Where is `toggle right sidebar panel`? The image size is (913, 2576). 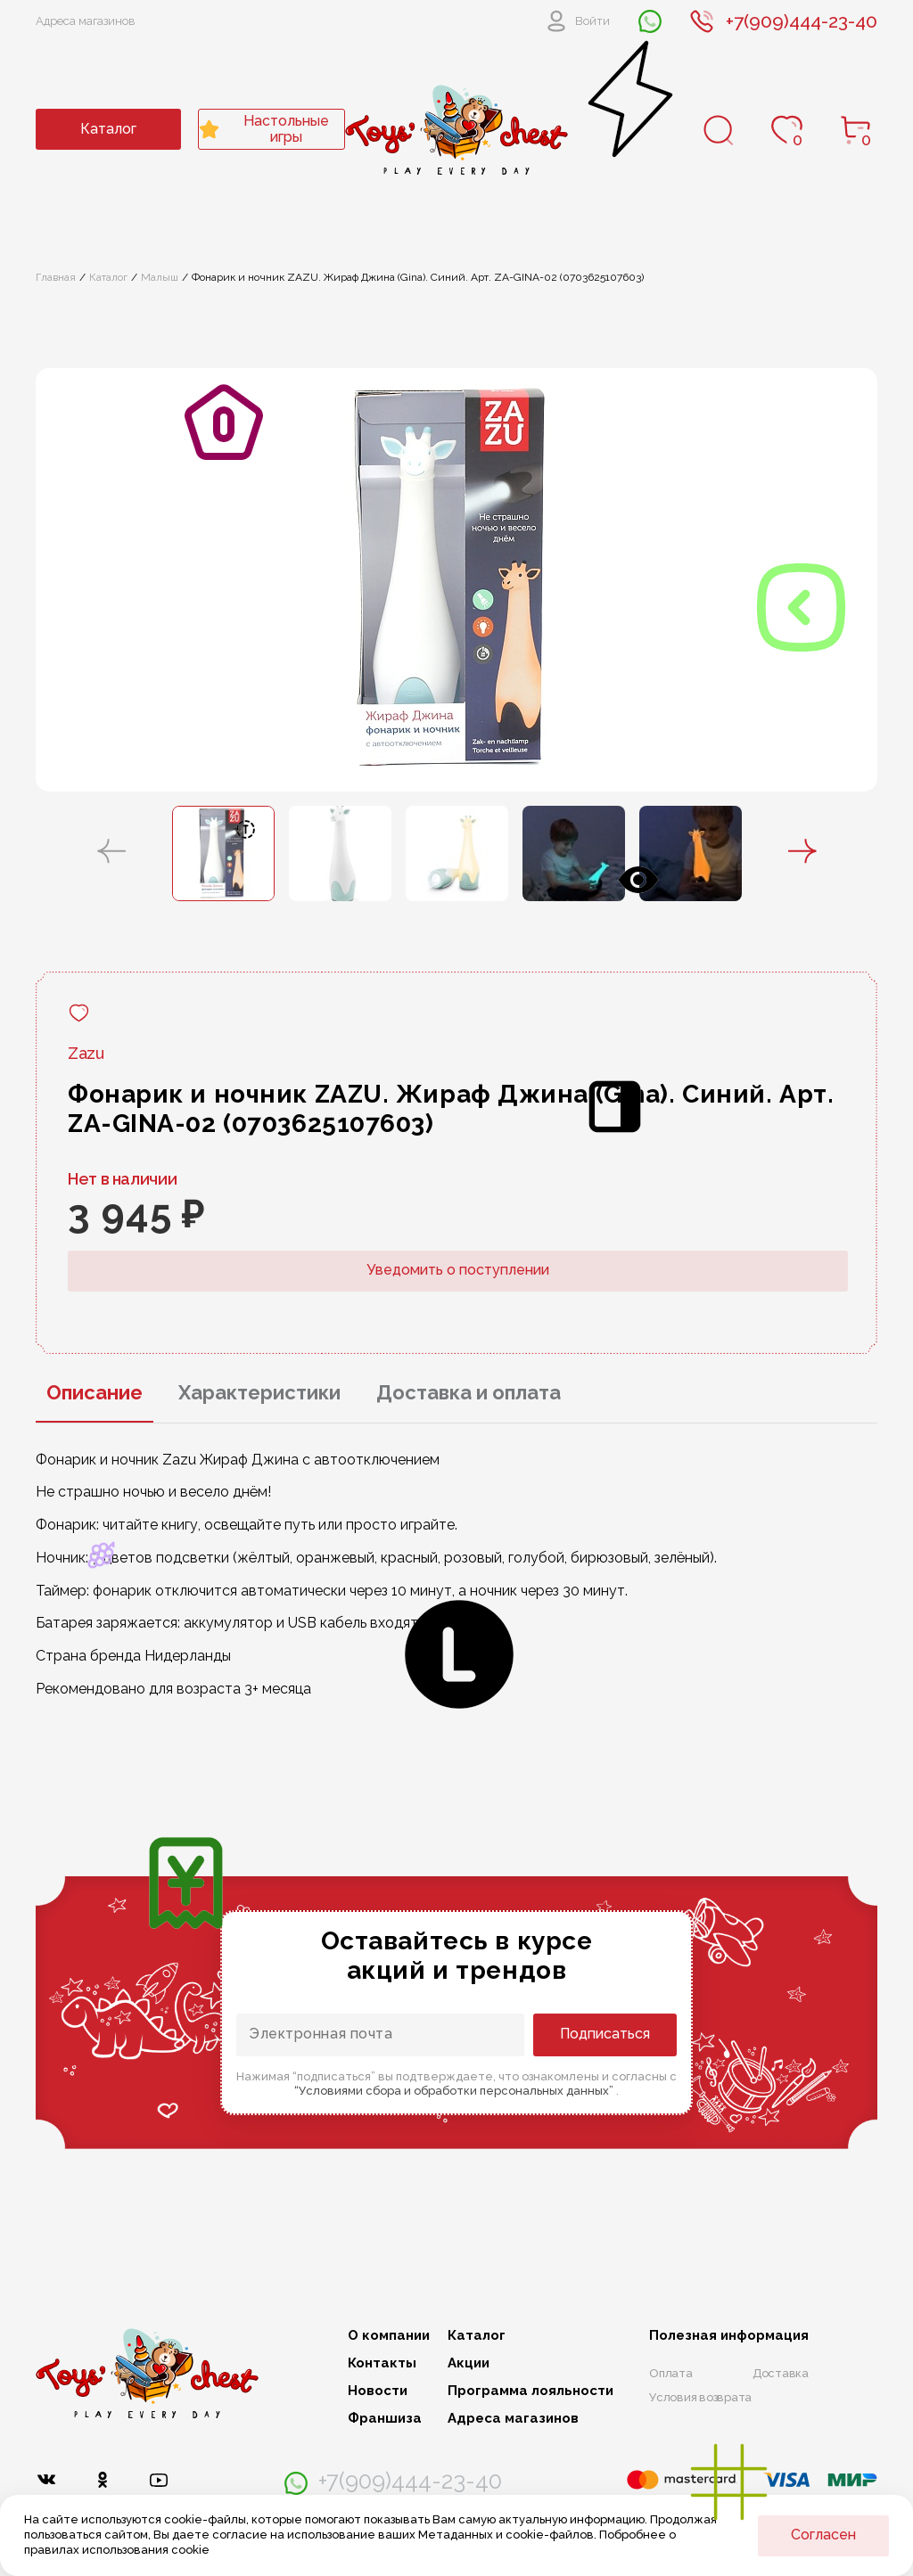
toggle right sidebar panel is located at coordinates (614, 1106).